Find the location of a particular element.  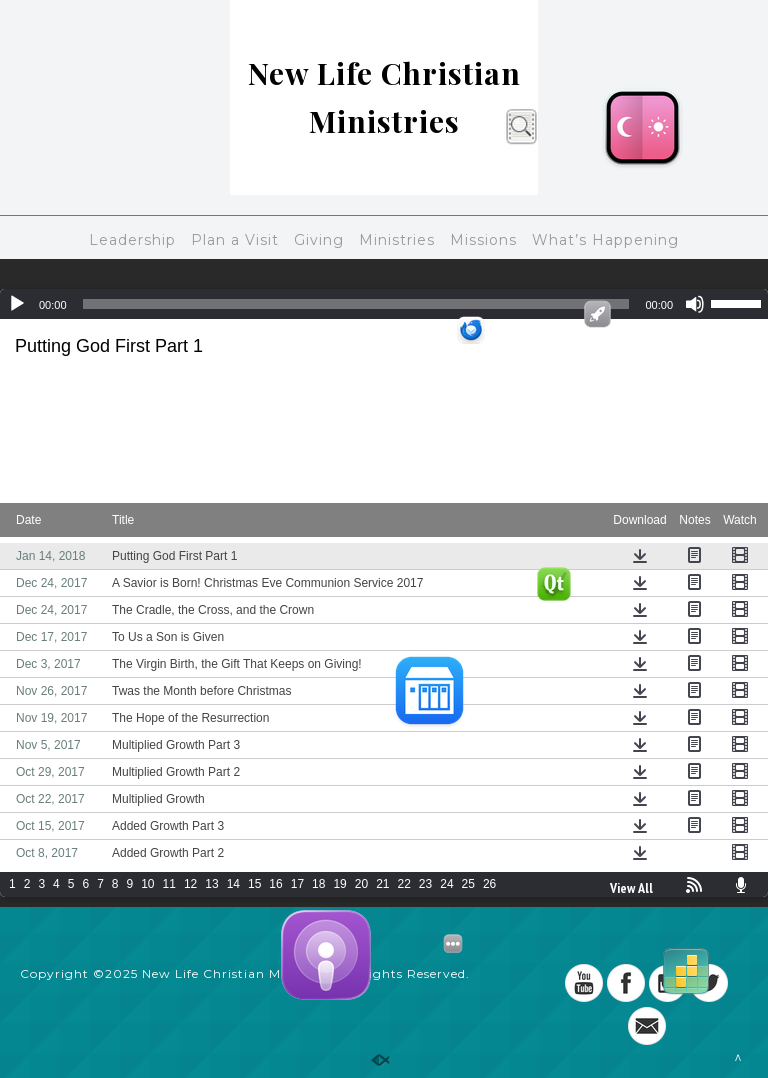

access startup and login session preferences is located at coordinates (597, 314).